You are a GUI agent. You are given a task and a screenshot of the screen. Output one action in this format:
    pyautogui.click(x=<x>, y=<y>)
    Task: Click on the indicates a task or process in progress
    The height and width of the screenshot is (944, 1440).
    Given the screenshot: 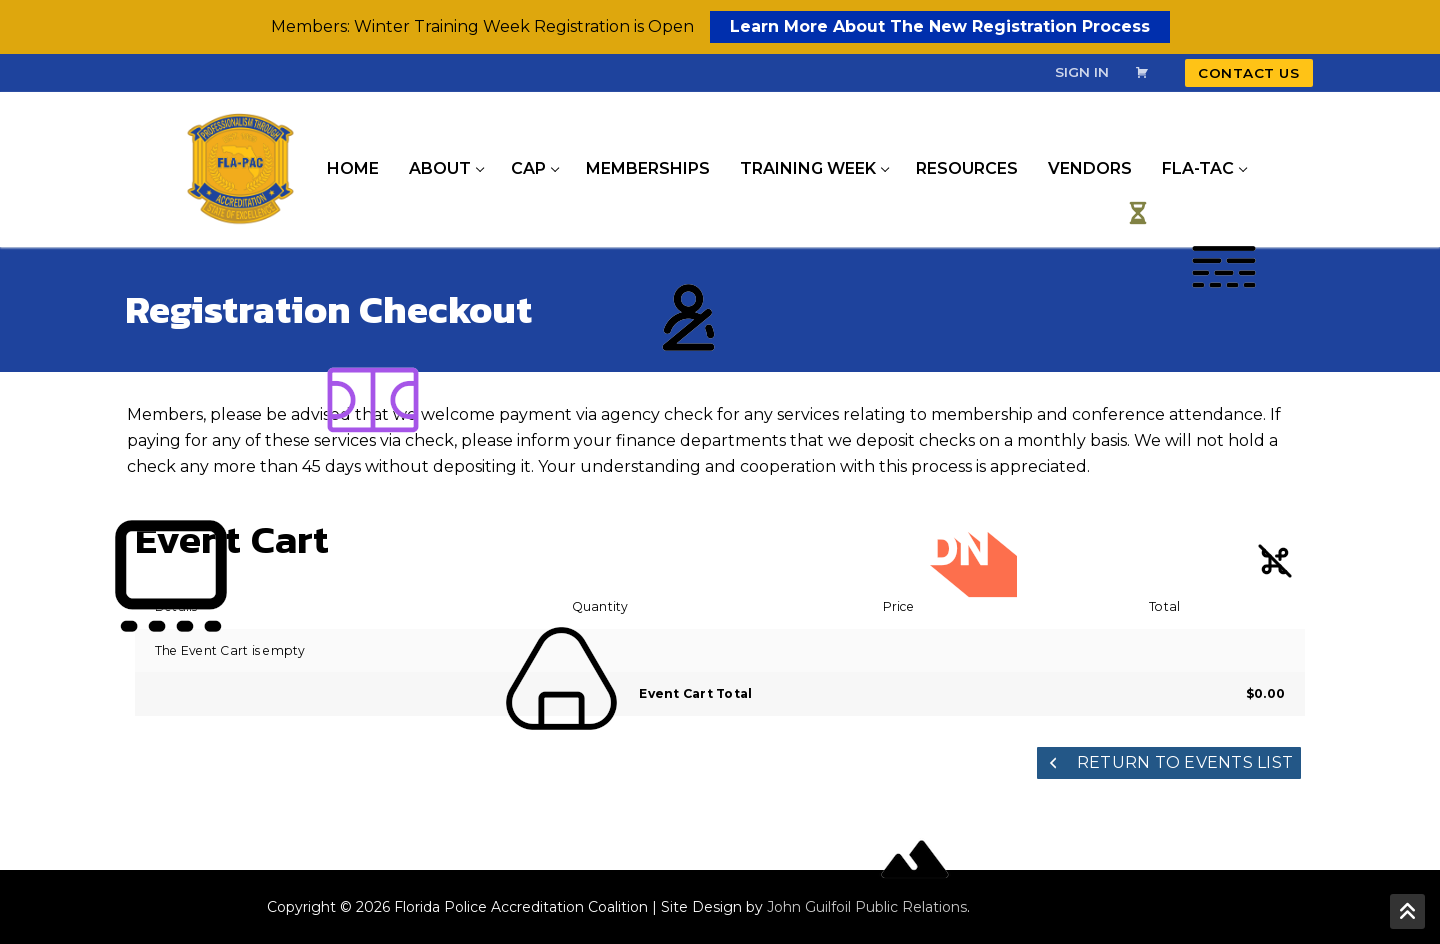 What is the action you would take?
    pyautogui.click(x=1138, y=213)
    